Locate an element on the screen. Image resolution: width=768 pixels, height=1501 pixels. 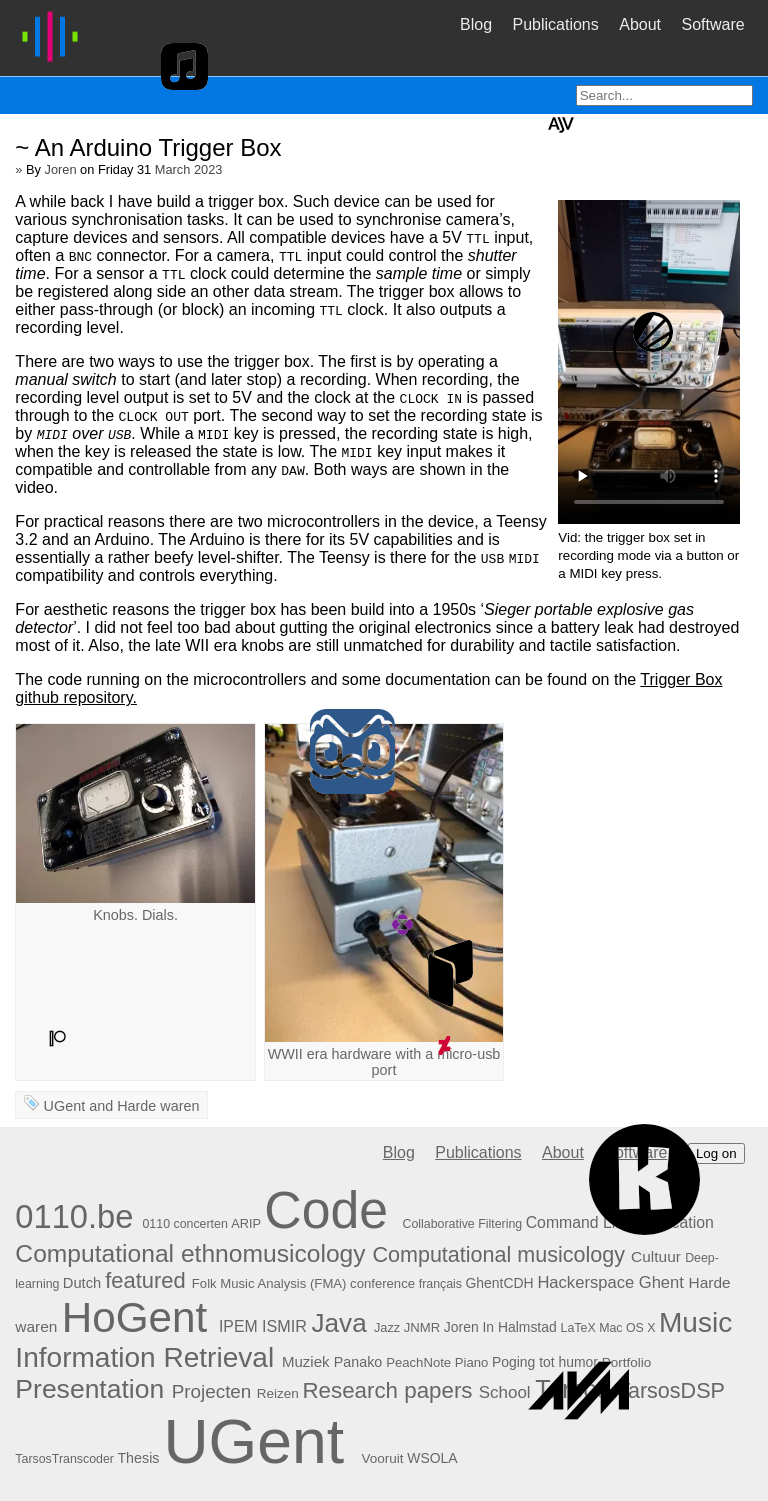
open the duolingo language learning app is located at coordinates (352, 751).